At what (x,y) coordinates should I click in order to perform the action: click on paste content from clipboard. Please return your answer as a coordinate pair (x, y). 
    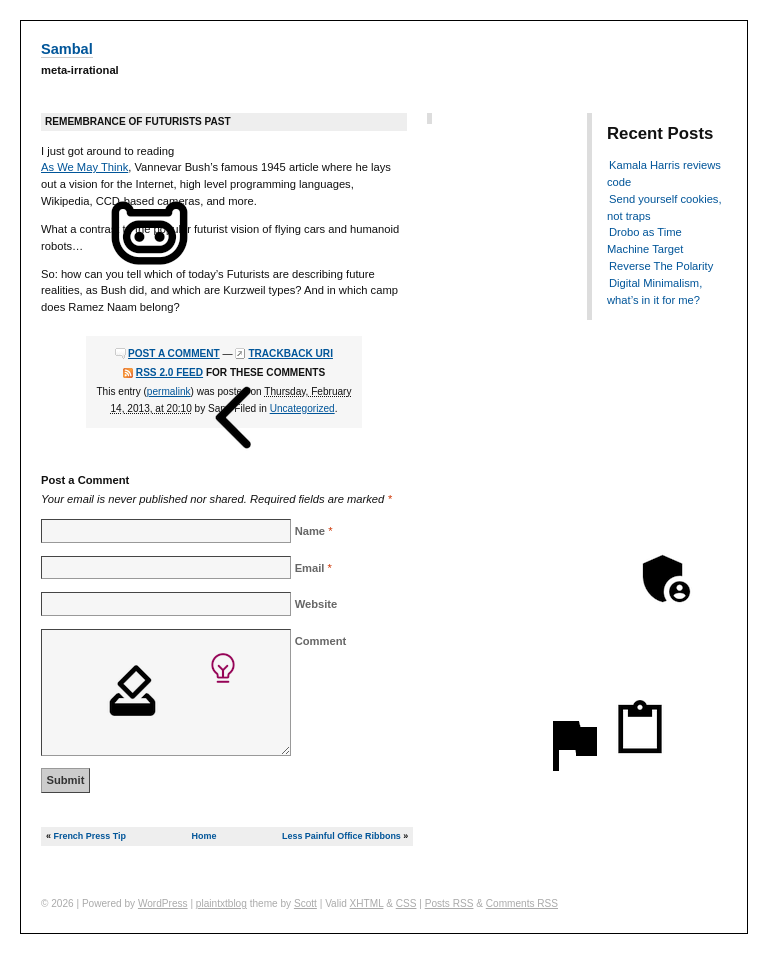
    Looking at the image, I should click on (640, 729).